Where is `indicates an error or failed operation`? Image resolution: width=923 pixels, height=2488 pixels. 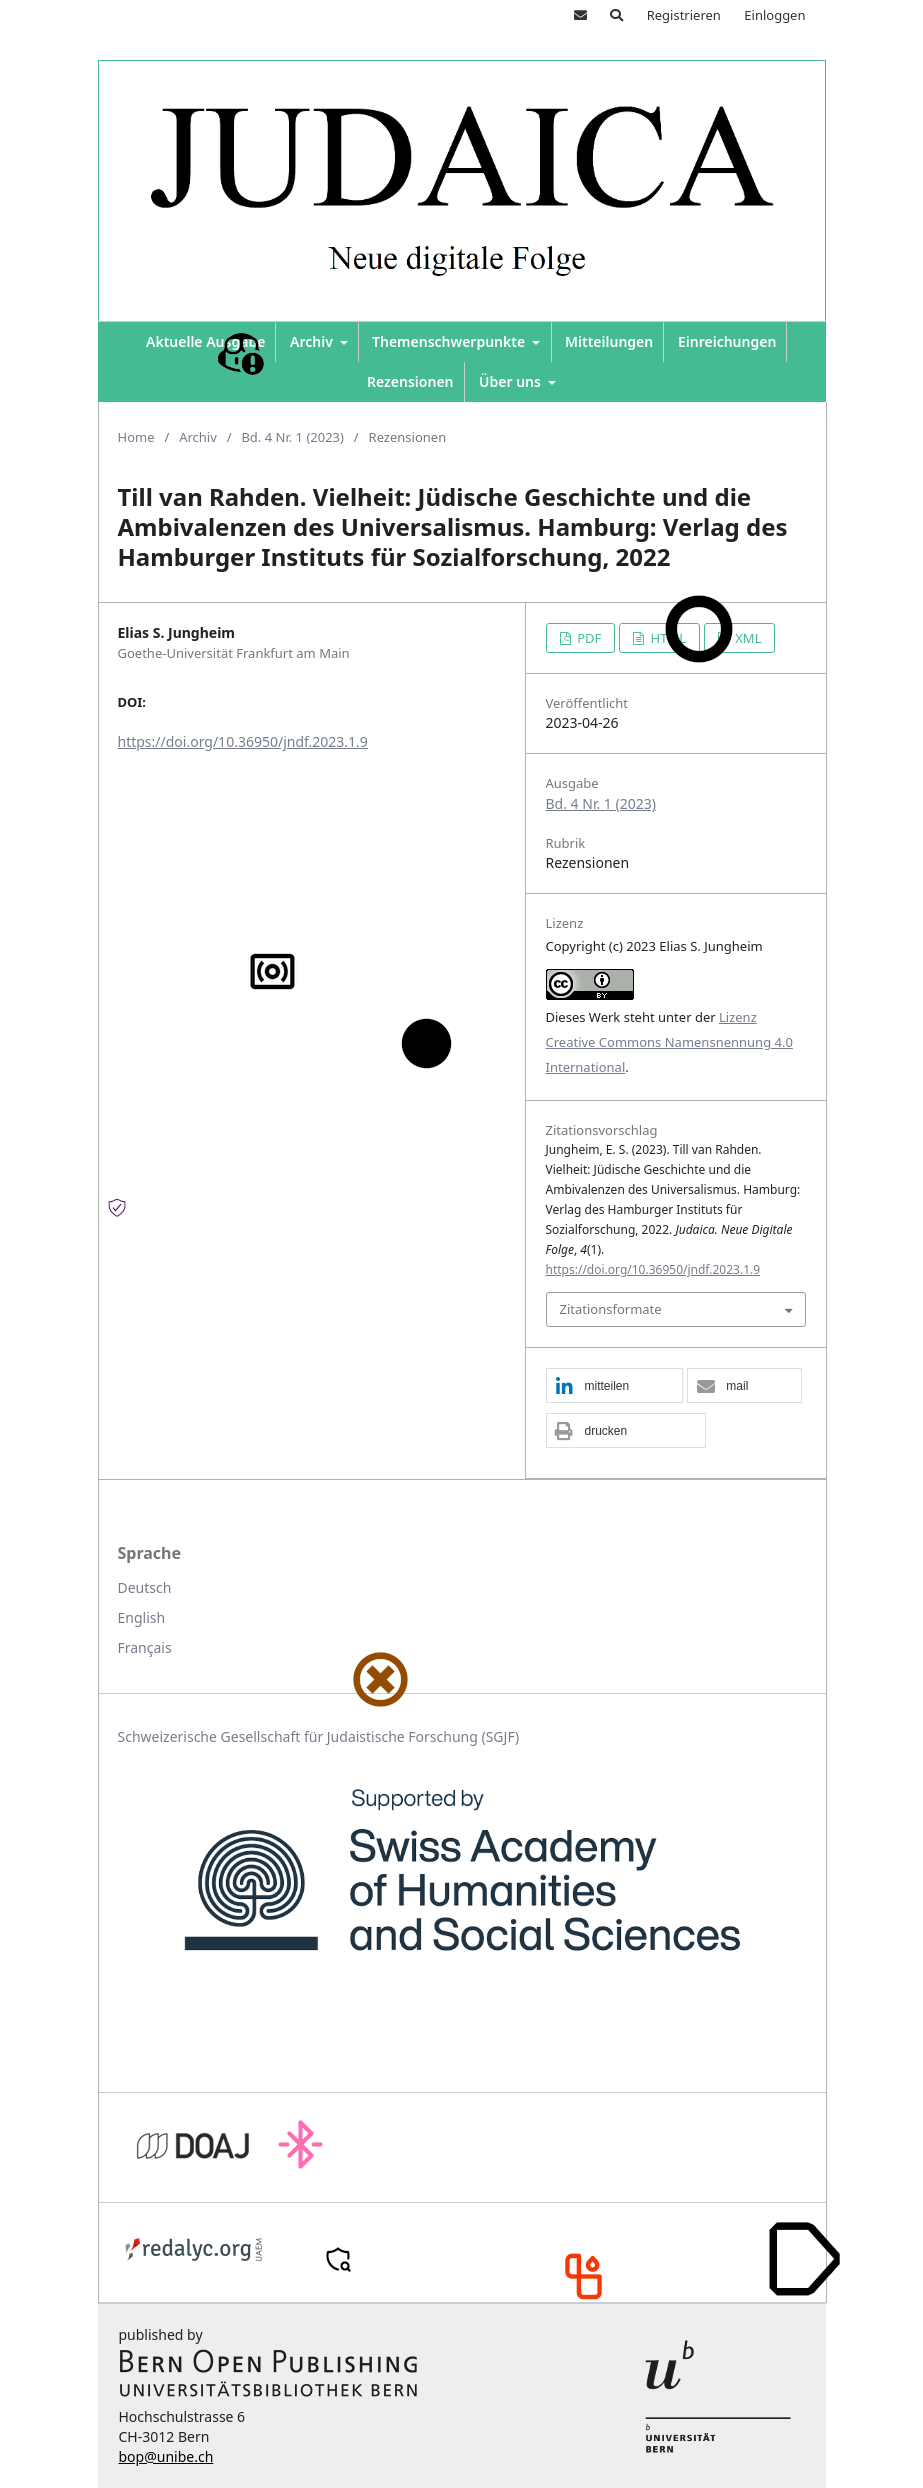 indicates an error or failed operation is located at coordinates (380, 1679).